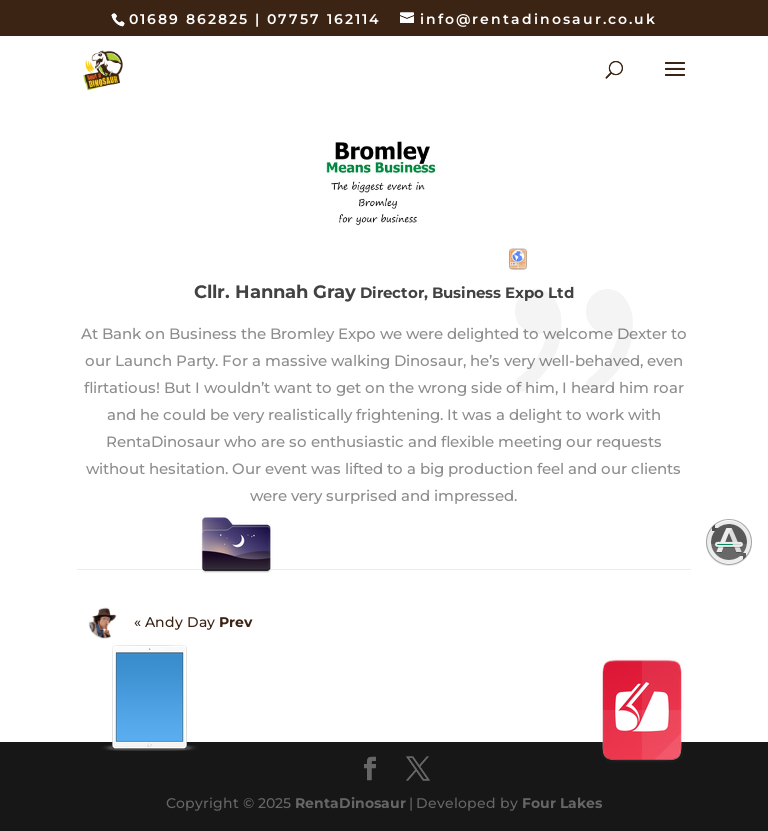 Image resolution: width=768 pixels, height=831 pixels. What do you see at coordinates (729, 542) in the screenshot?
I see `open the software update manager` at bounding box center [729, 542].